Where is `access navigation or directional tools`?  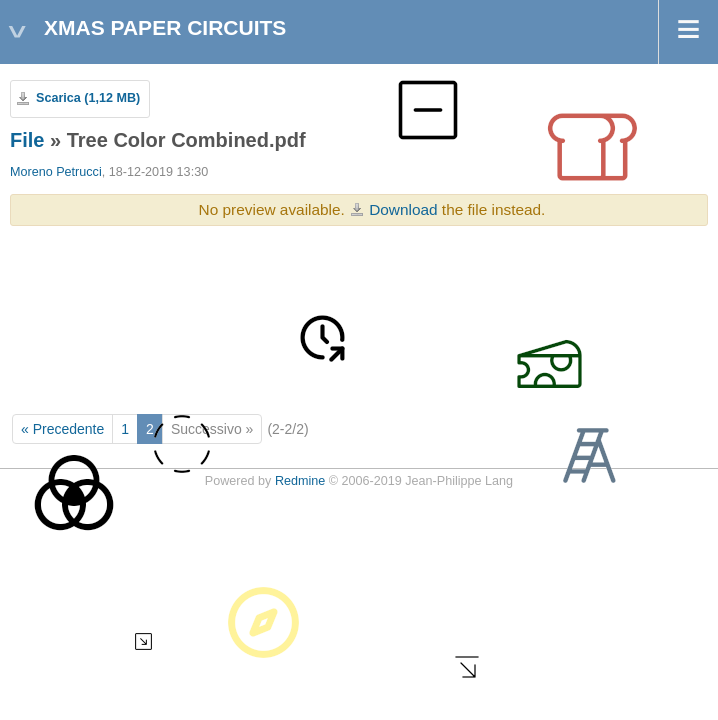
access navigation or directional tools is located at coordinates (263, 622).